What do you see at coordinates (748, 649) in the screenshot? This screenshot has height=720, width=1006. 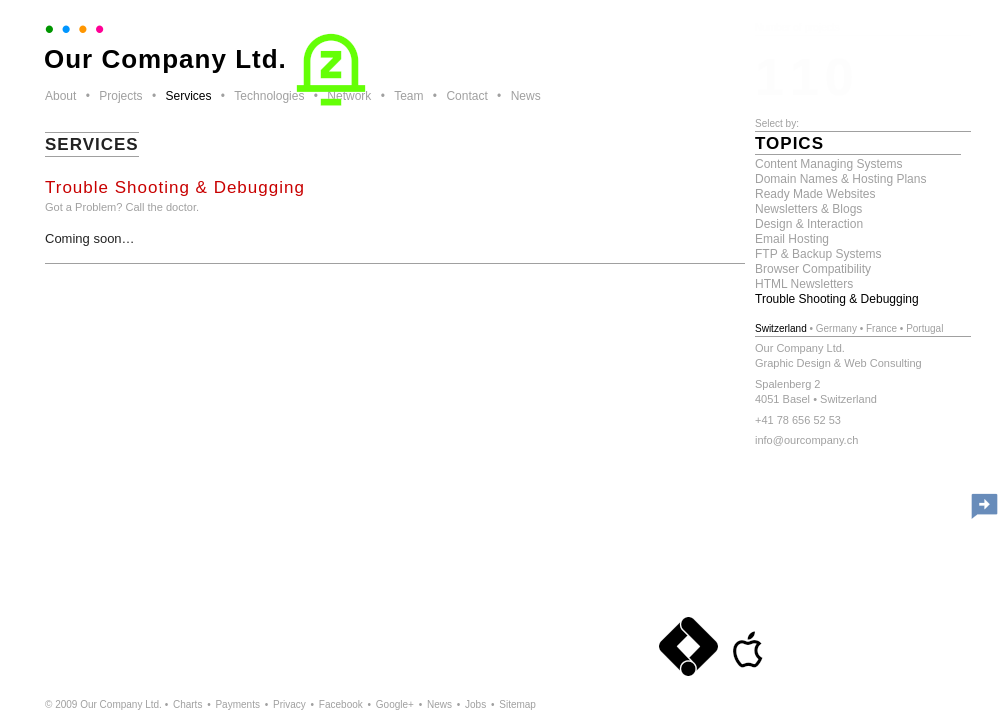 I see `apple company logo` at bounding box center [748, 649].